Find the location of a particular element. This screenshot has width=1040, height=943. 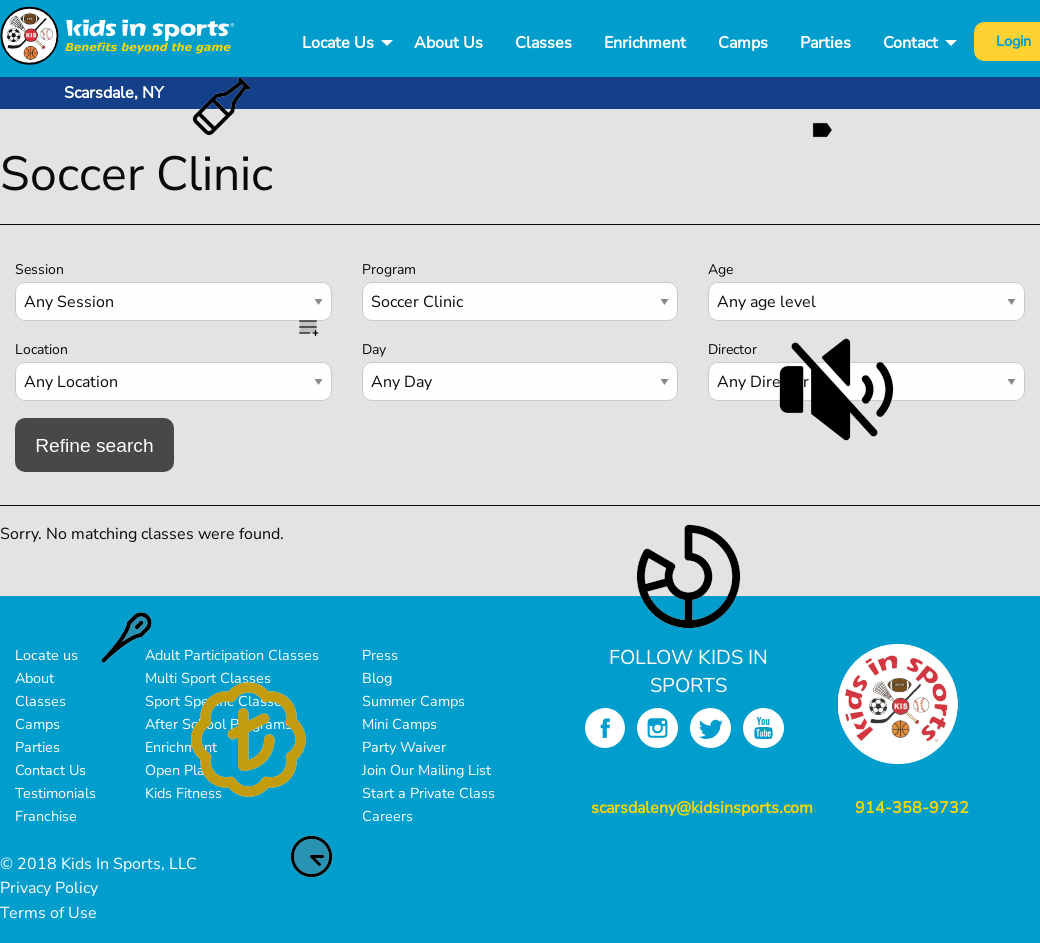

browse bars or breweries nearby is located at coordinates (220, 107).